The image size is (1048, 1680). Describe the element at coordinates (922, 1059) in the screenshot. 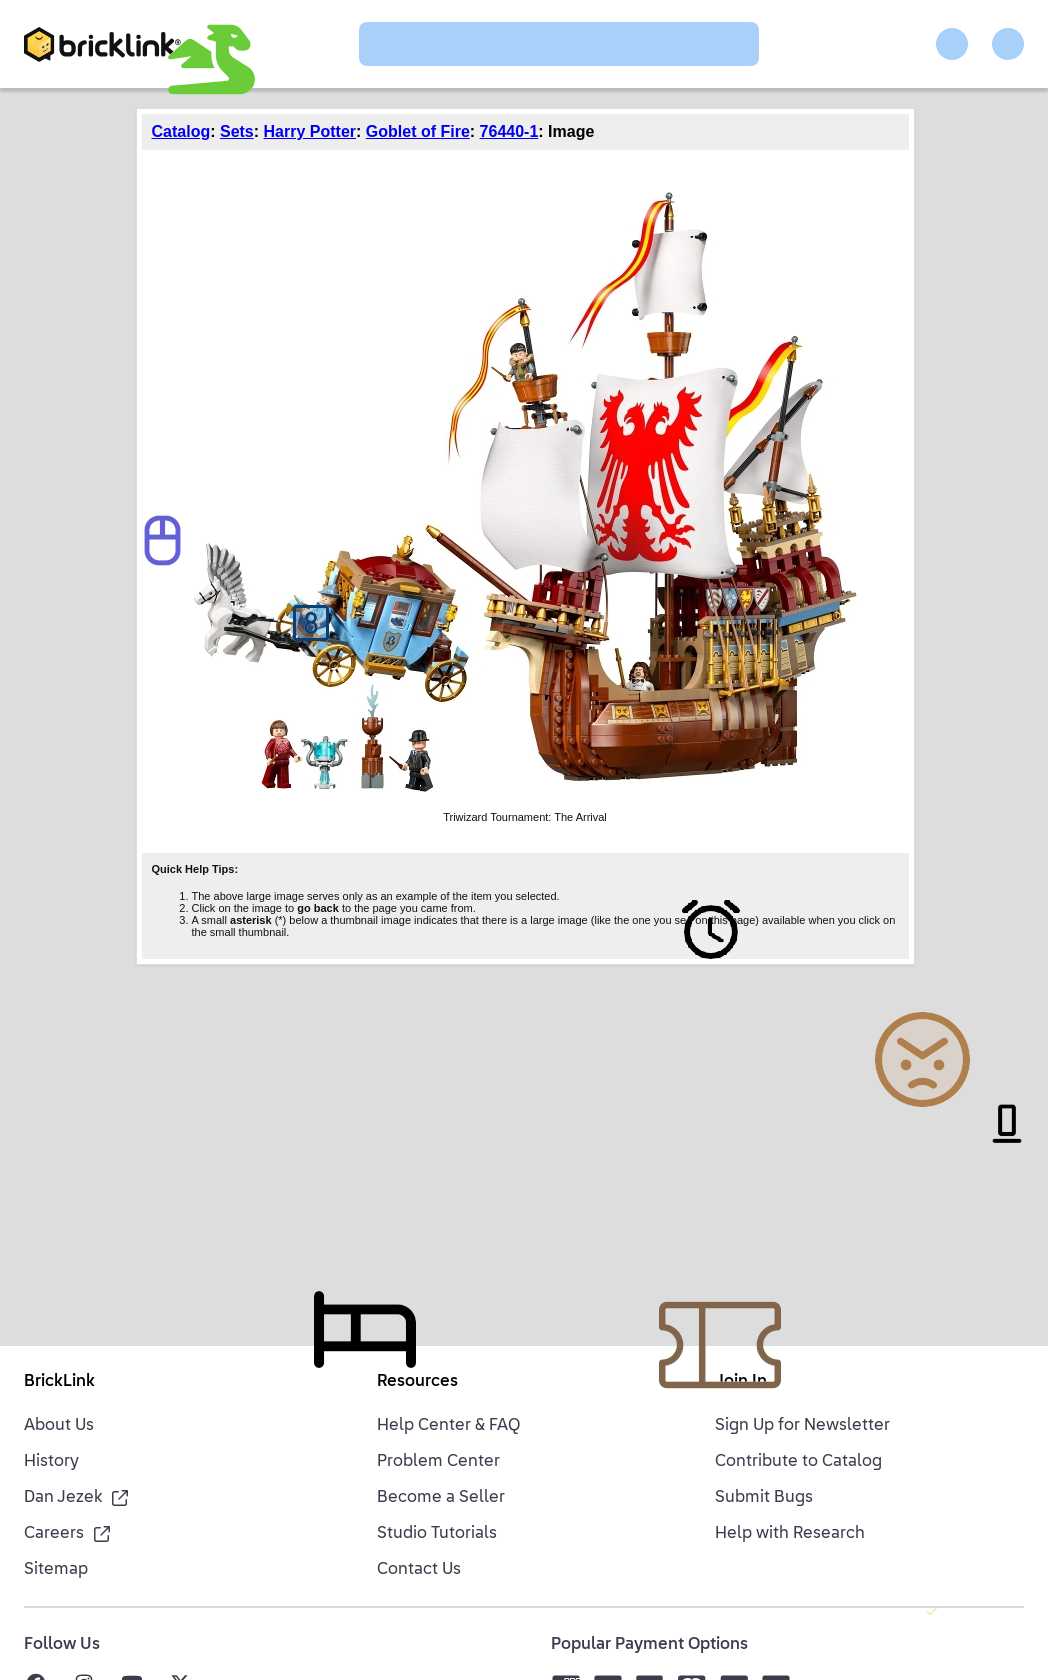

I see `react with anger to a post or message` at that location.